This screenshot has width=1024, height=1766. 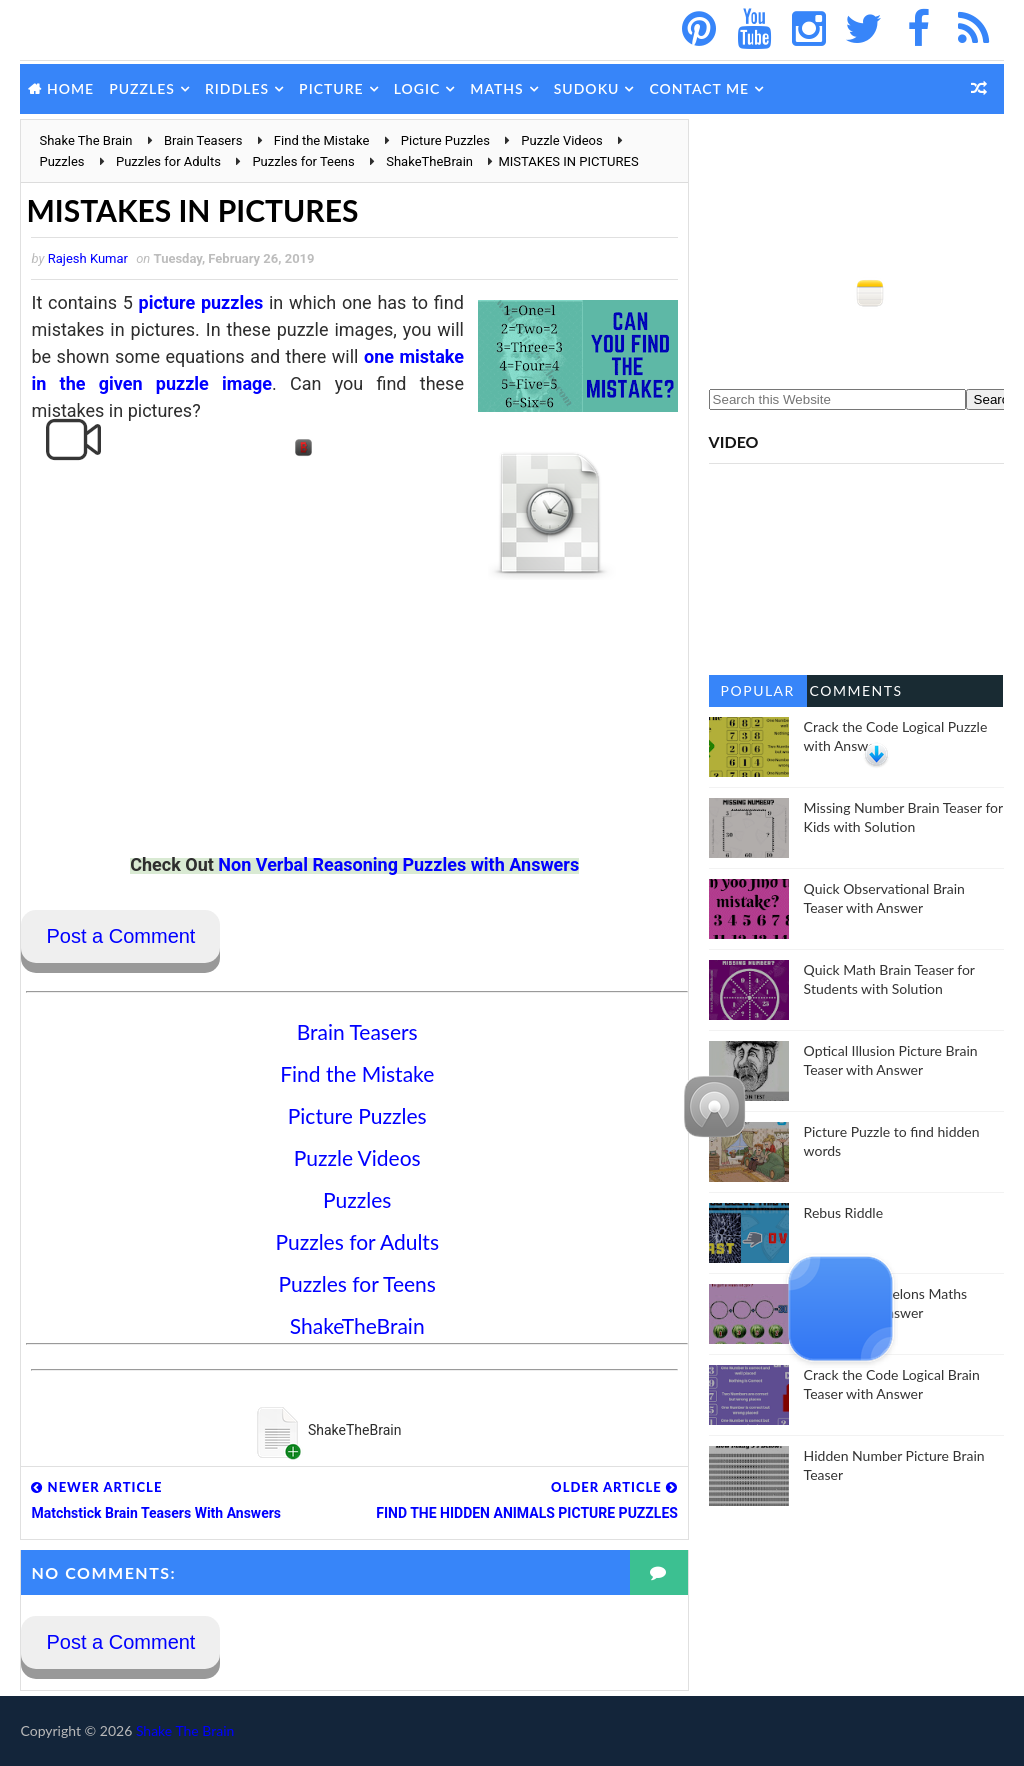 I want to click on start a video call, so click(x=73, y=439).